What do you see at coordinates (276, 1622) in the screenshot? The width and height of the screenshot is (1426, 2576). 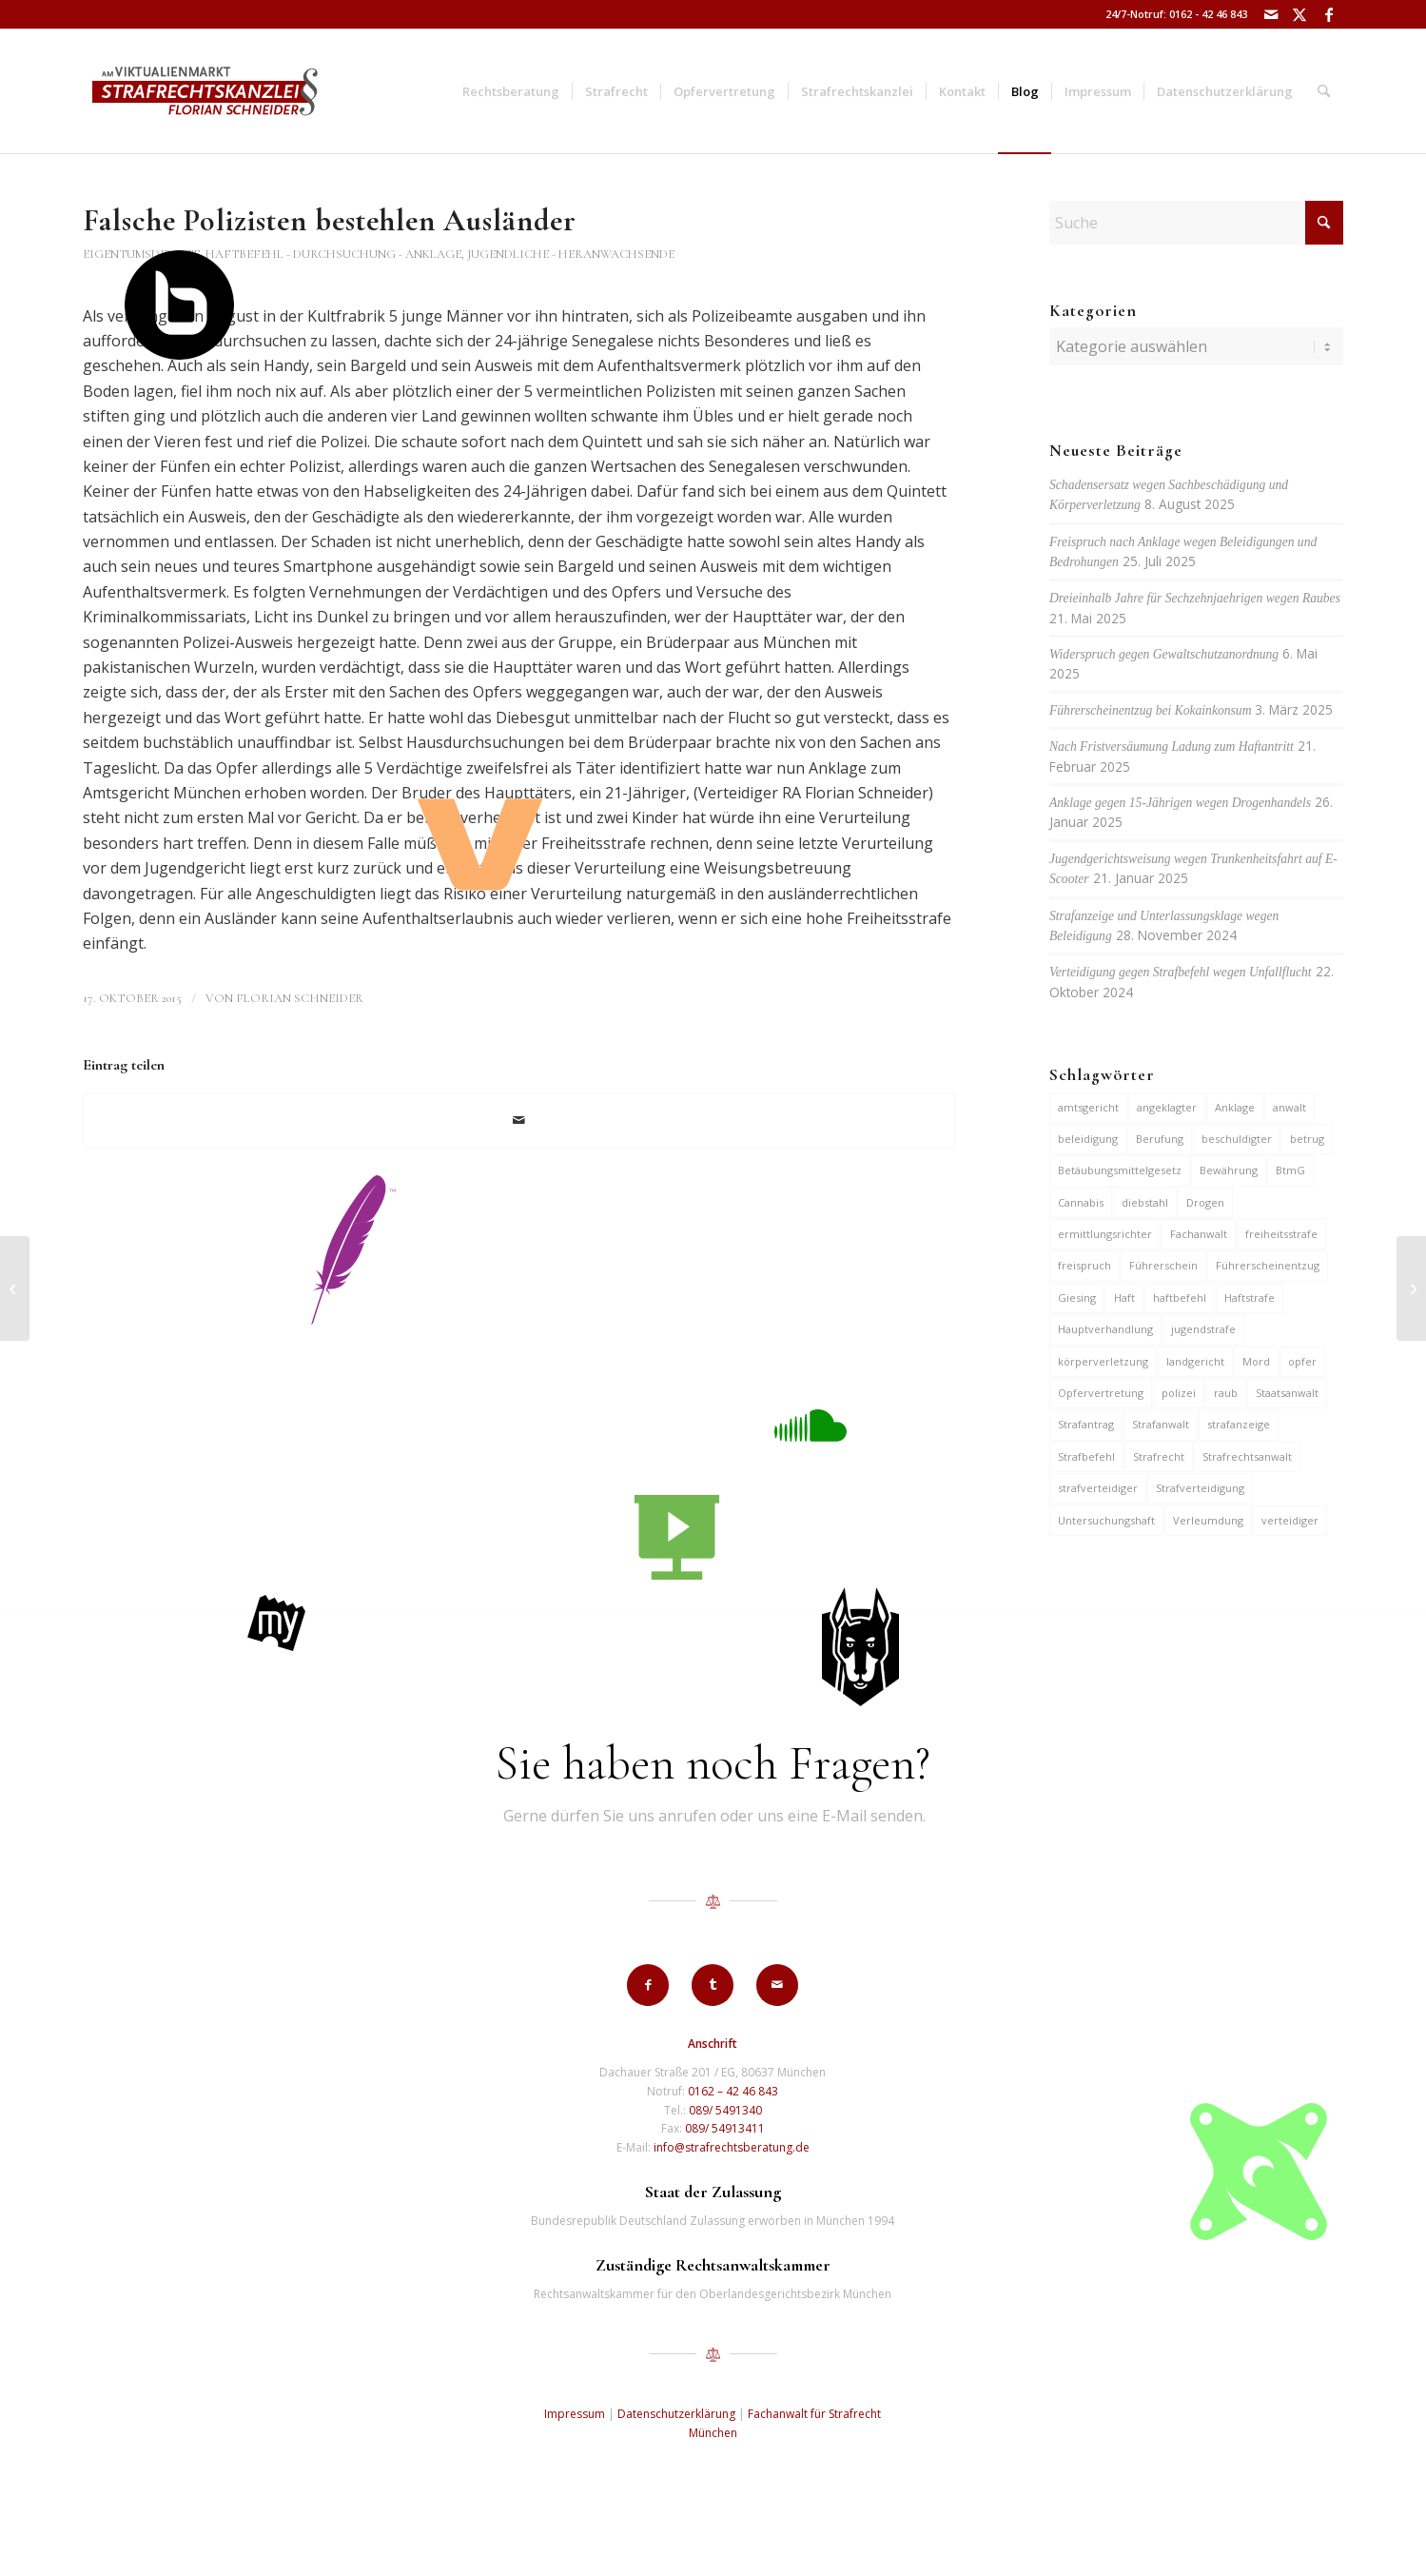 I see `open BookMyShow app` at bounding box center [276, 1622].